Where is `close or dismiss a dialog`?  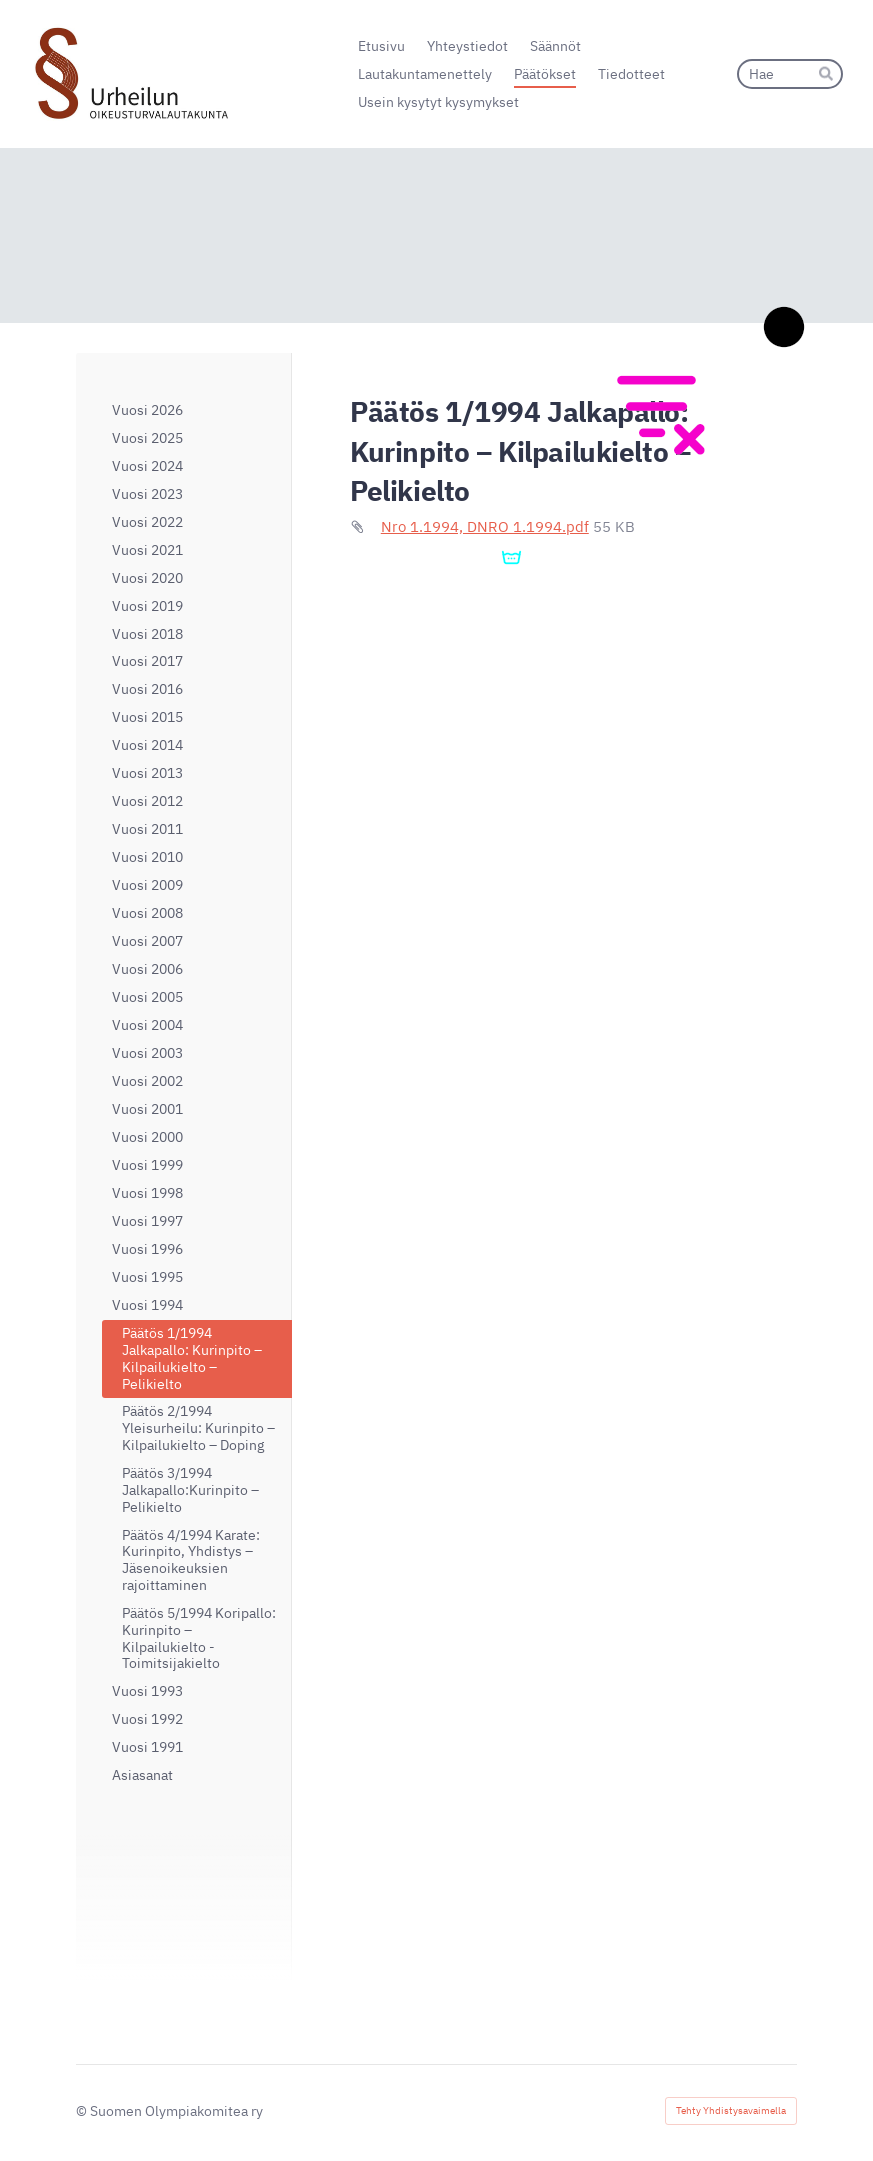
close or dismiss a dialog is located at coordinates (784, 327).